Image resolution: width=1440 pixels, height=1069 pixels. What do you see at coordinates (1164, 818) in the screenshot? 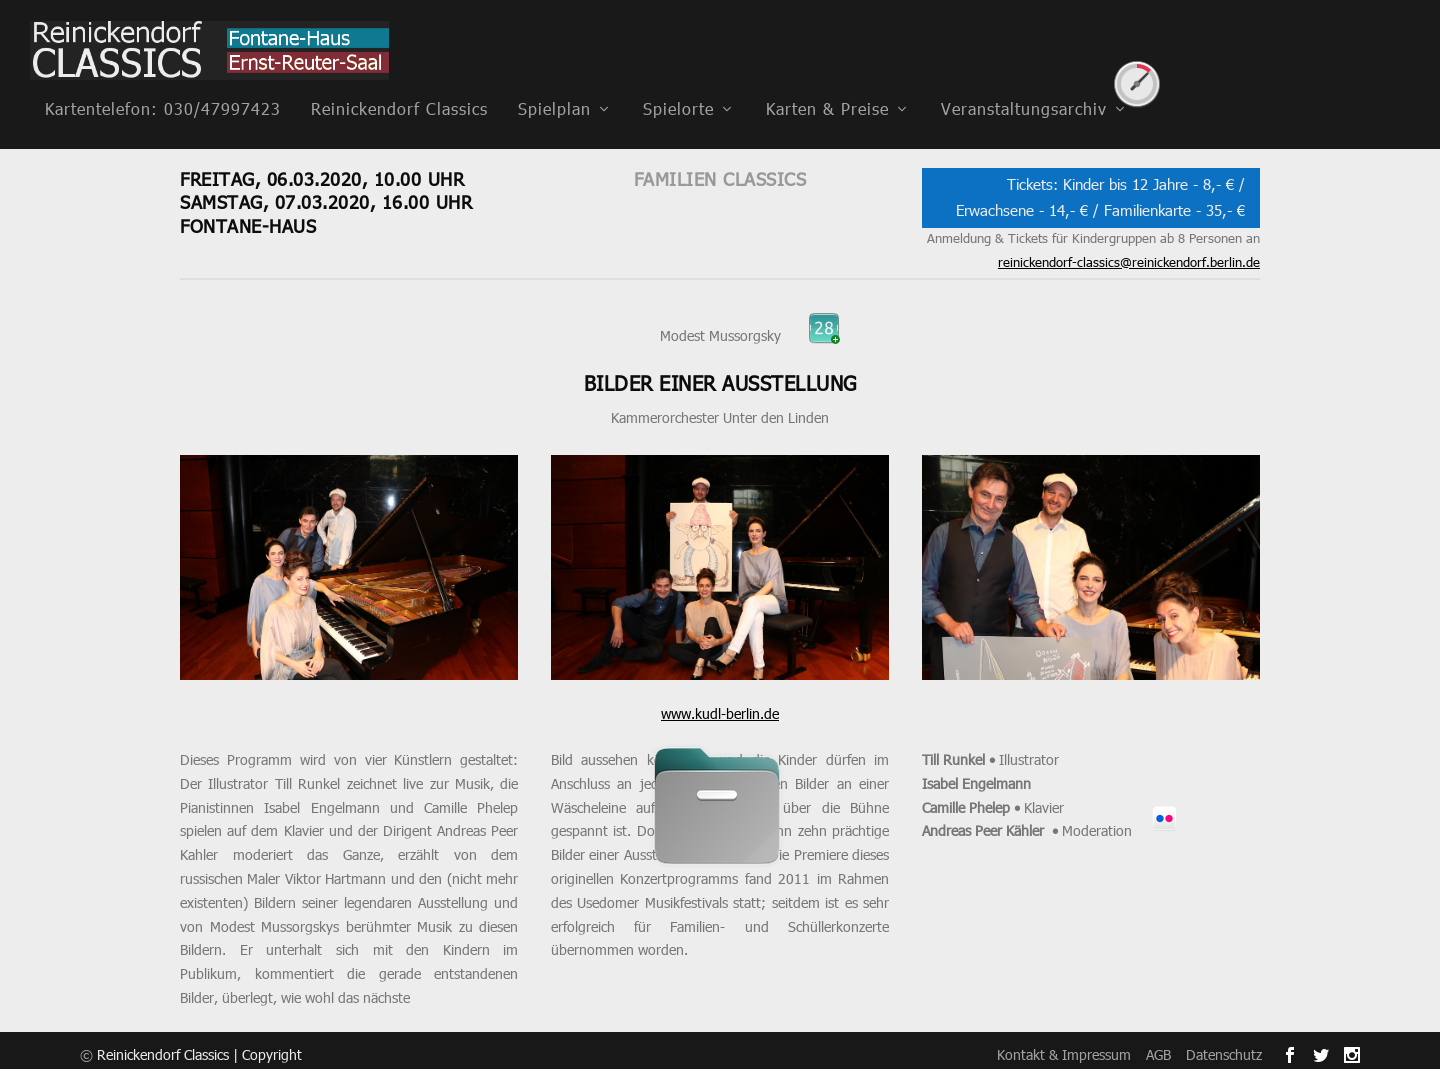
I see `connect your Flickr account` at bounding box center [1164, 818].